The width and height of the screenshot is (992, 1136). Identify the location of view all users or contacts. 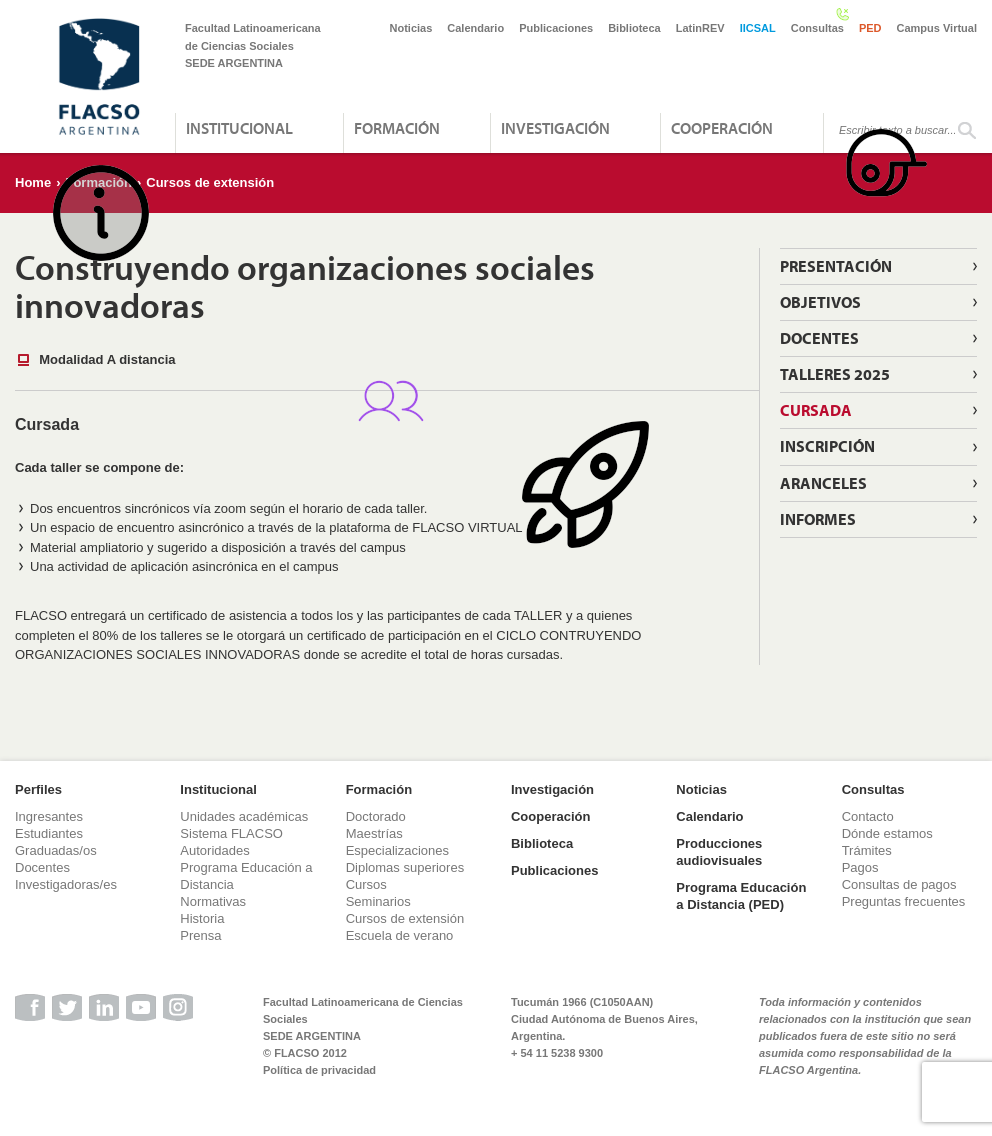
(391, 401).